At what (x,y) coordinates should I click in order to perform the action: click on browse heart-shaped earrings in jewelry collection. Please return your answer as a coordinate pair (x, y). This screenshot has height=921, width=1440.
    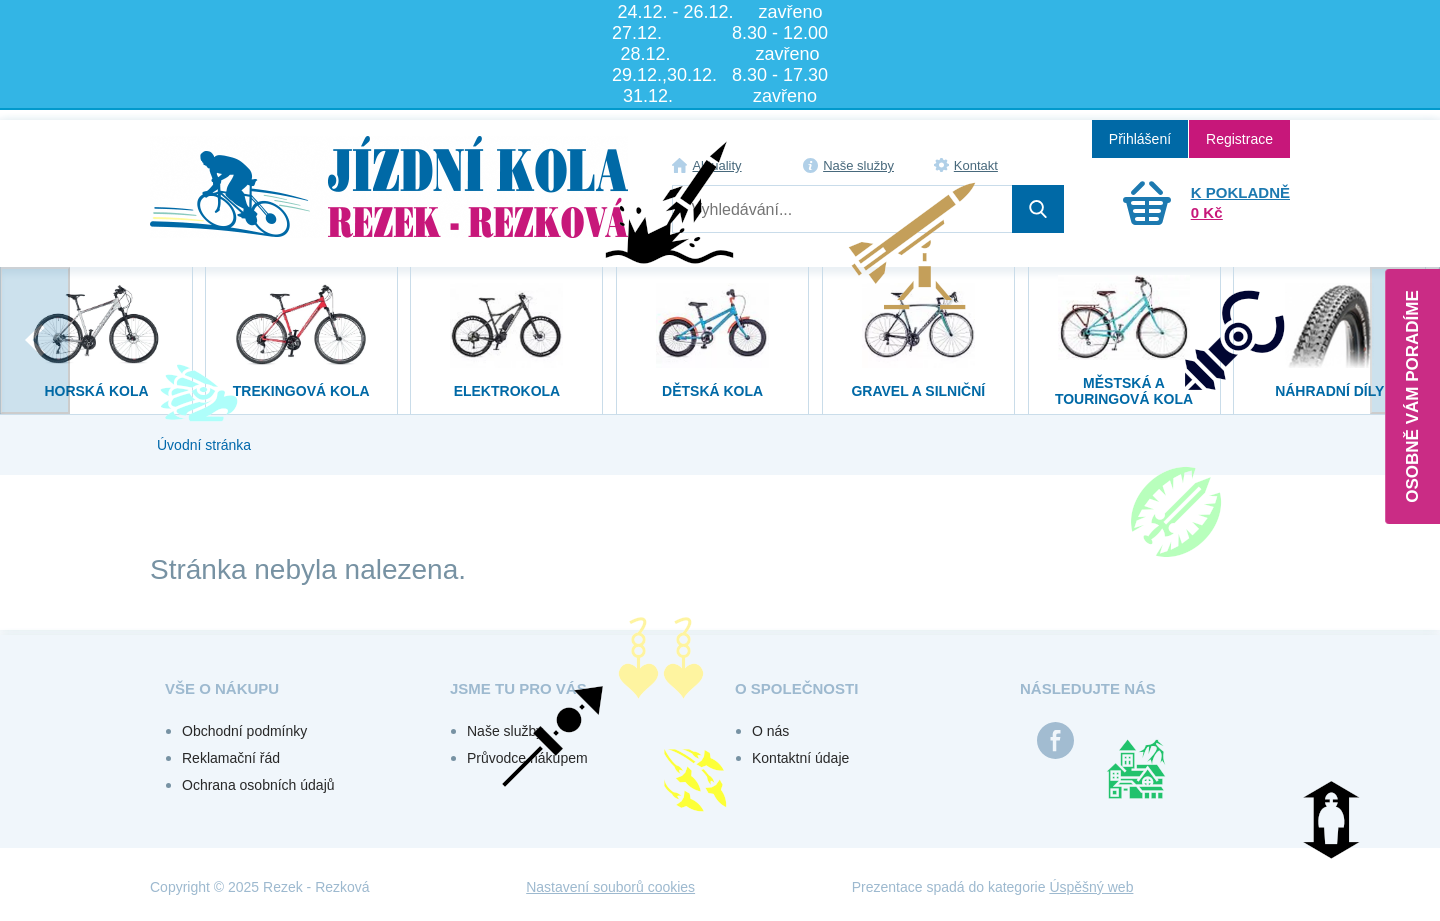
    Looking at the image, I should click on (661, 658).